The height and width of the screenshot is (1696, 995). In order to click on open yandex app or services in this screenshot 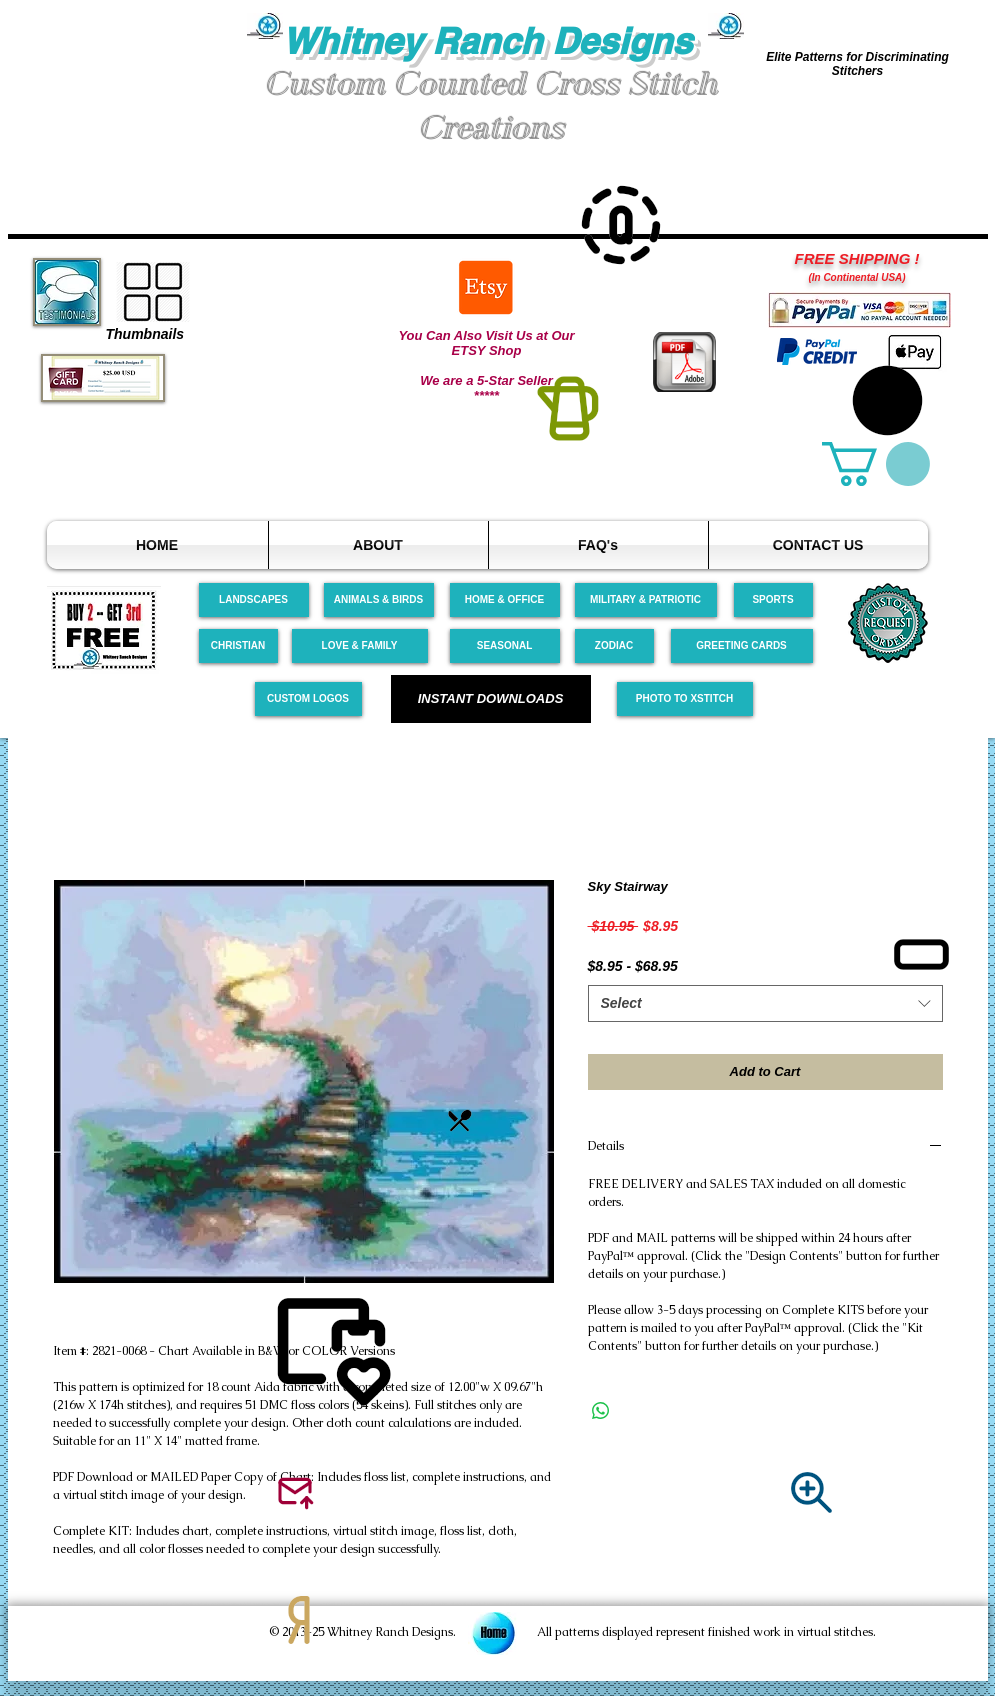, I will do `click(299, 1620)`.